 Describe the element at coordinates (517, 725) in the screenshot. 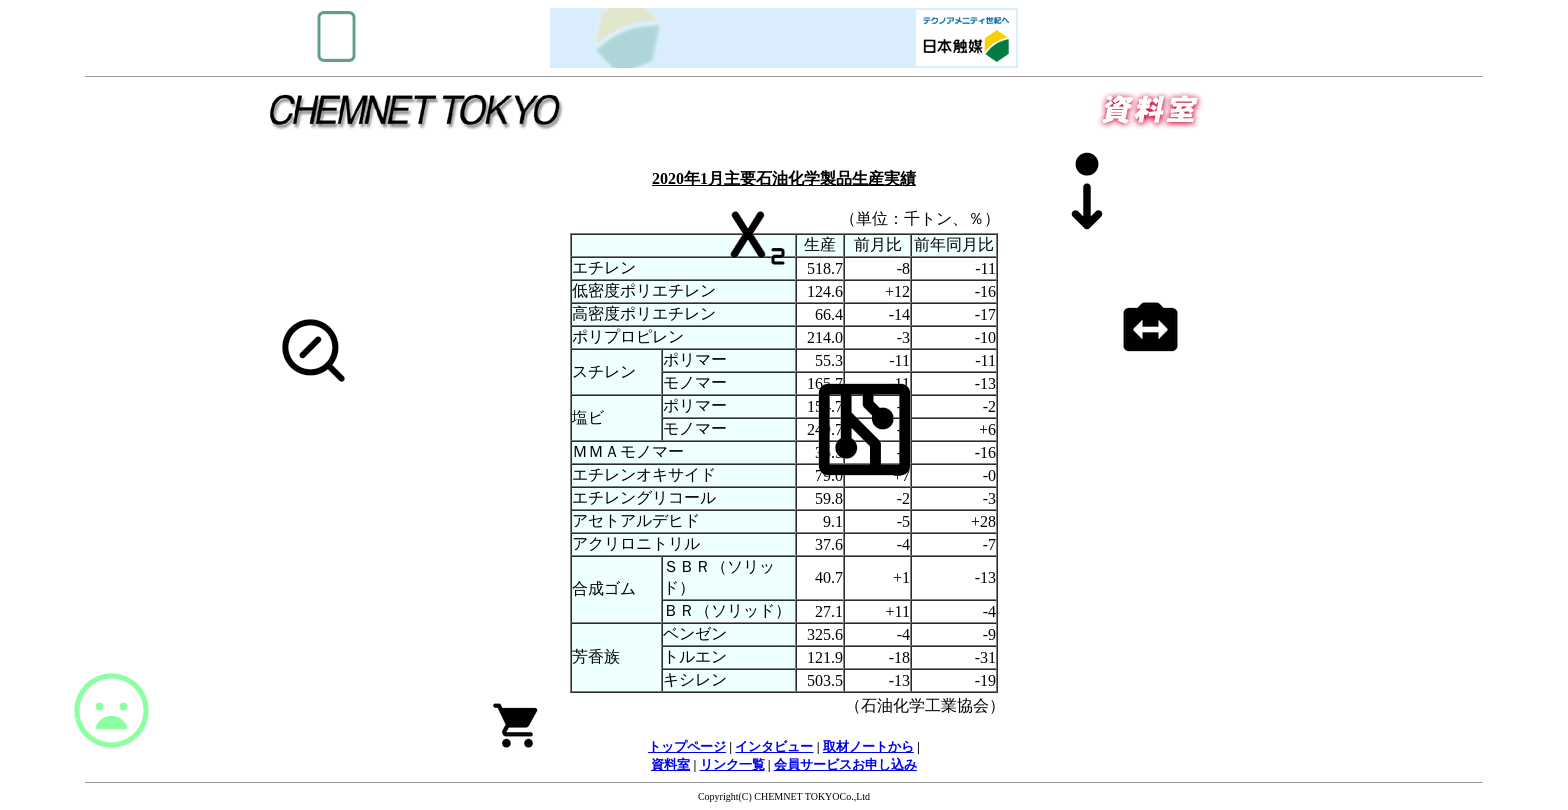

I see `view nearby grocery stores` at that location.